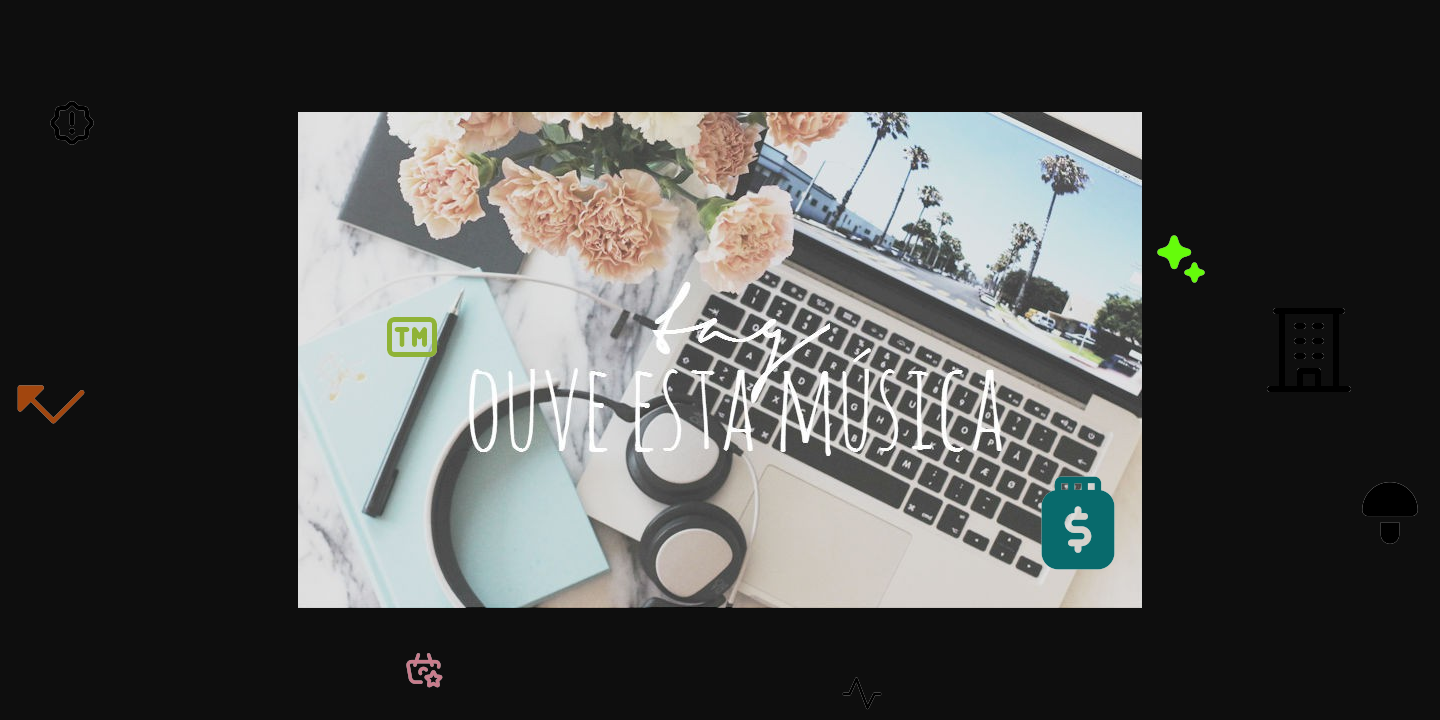  I want to click on indicates a warning or alert requiring attention, so click(72, 123).